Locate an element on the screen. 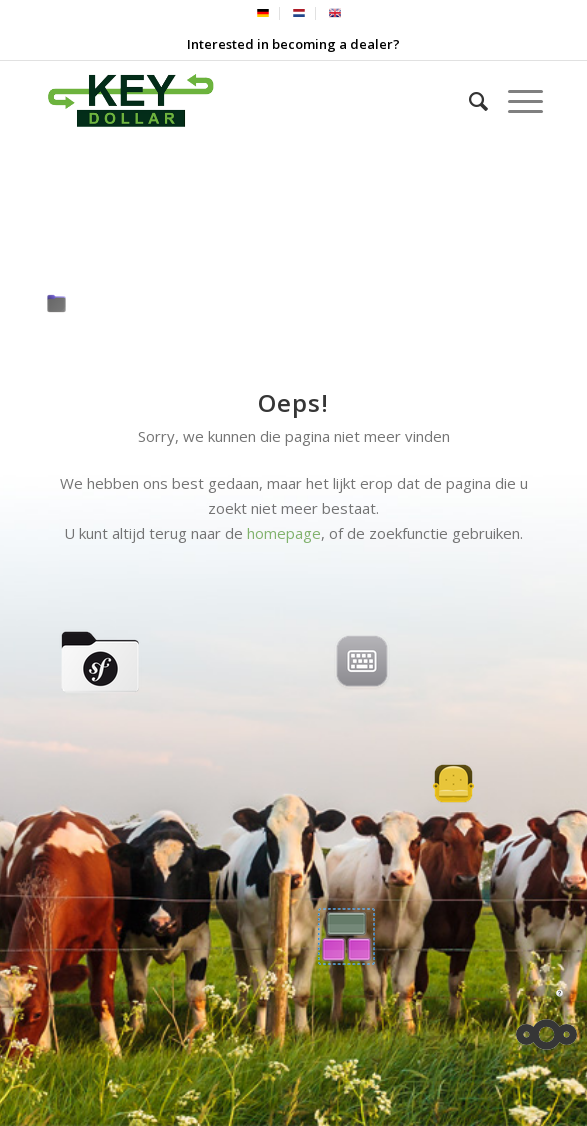  open folder to view contents is located at coordinates (56, 303).